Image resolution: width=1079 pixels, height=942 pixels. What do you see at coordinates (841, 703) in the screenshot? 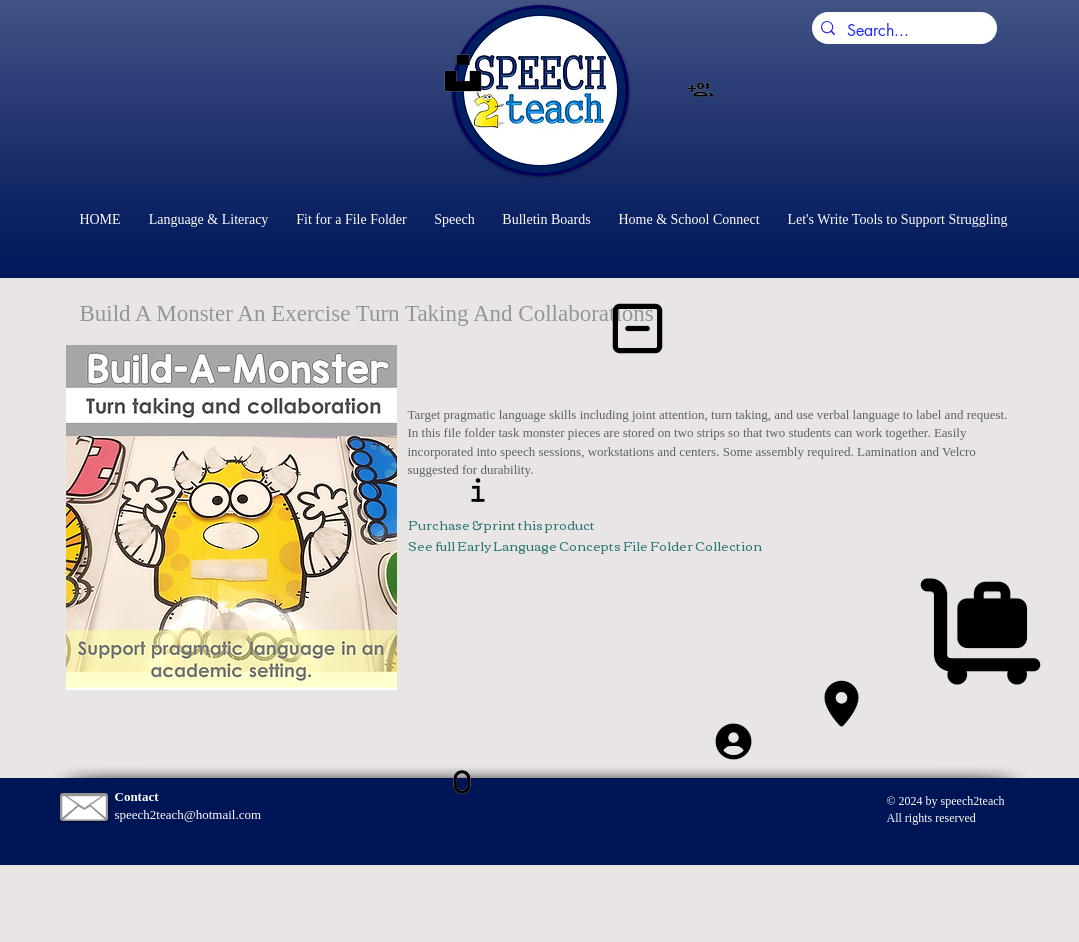
I see `view current location on map` at bounding box center [841, 703].